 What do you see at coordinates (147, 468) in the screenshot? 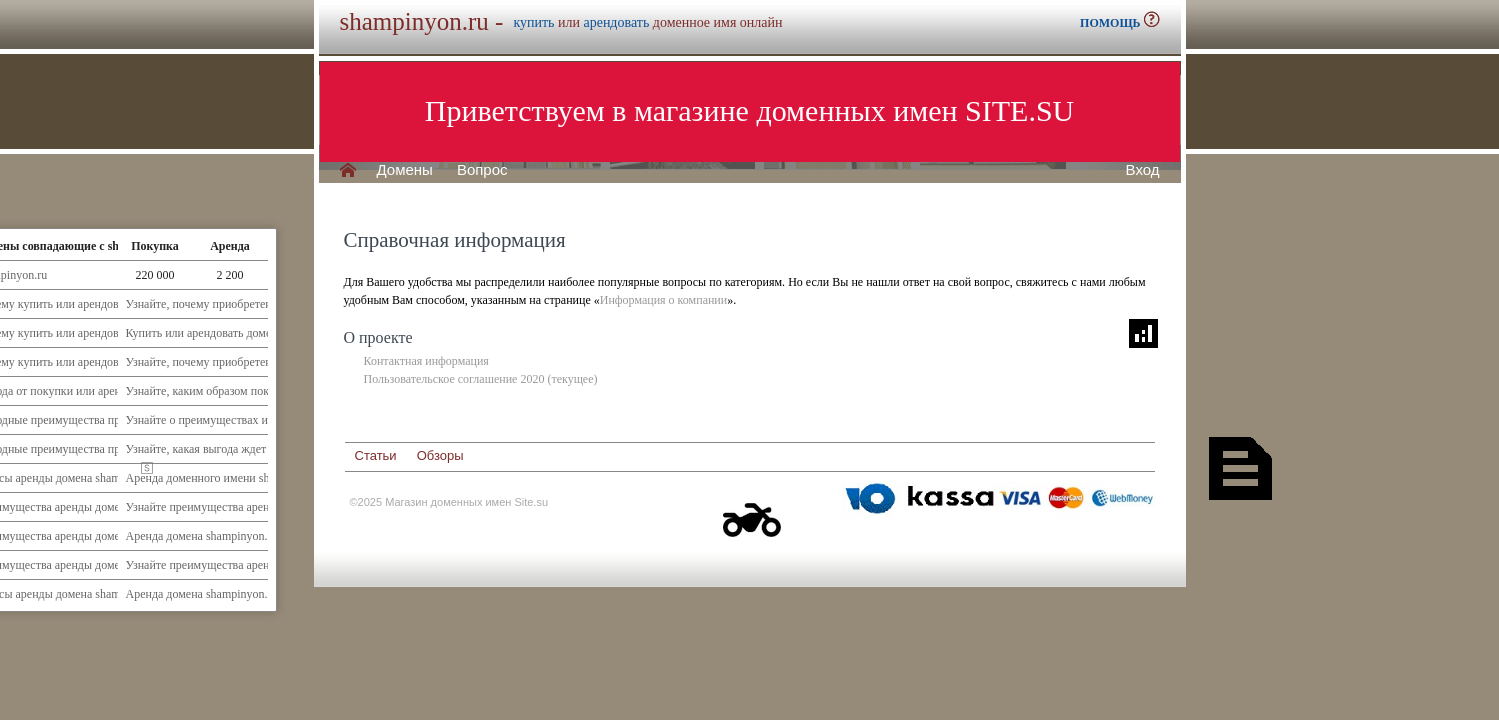
I see `link to Stripe payment services` at bounding box center [147, 468].